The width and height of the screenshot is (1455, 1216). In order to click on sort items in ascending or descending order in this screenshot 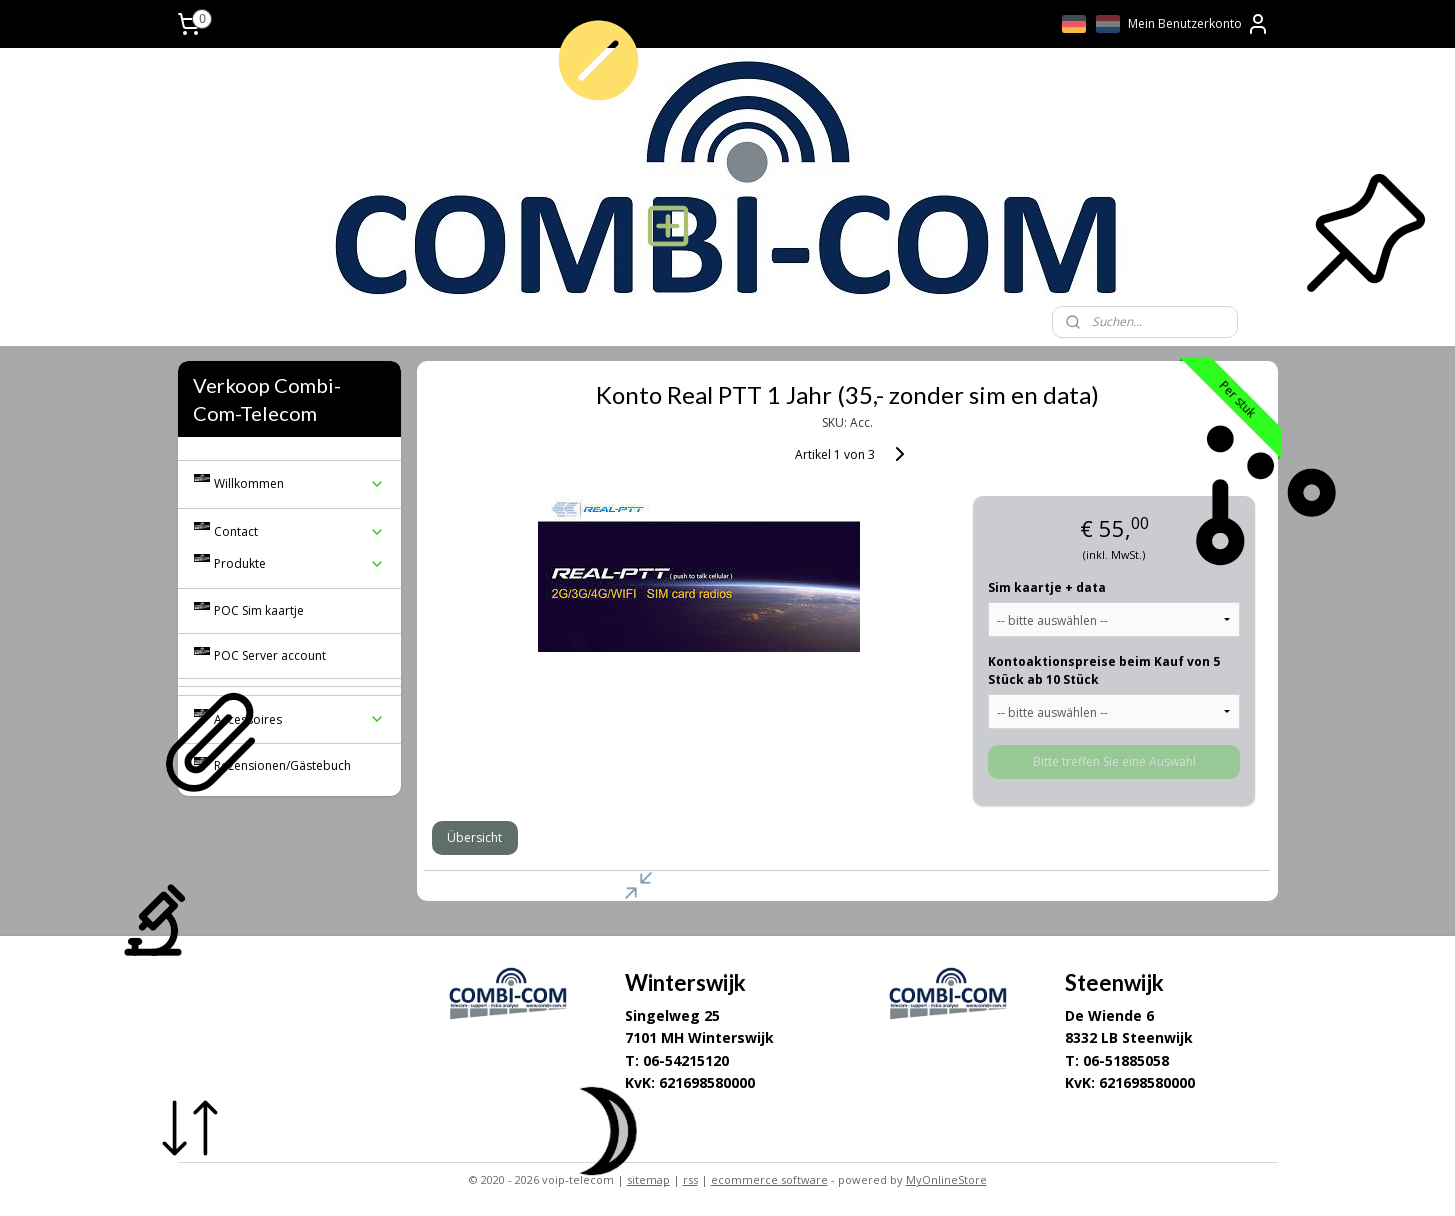, I will do `click(190, 1128)`.